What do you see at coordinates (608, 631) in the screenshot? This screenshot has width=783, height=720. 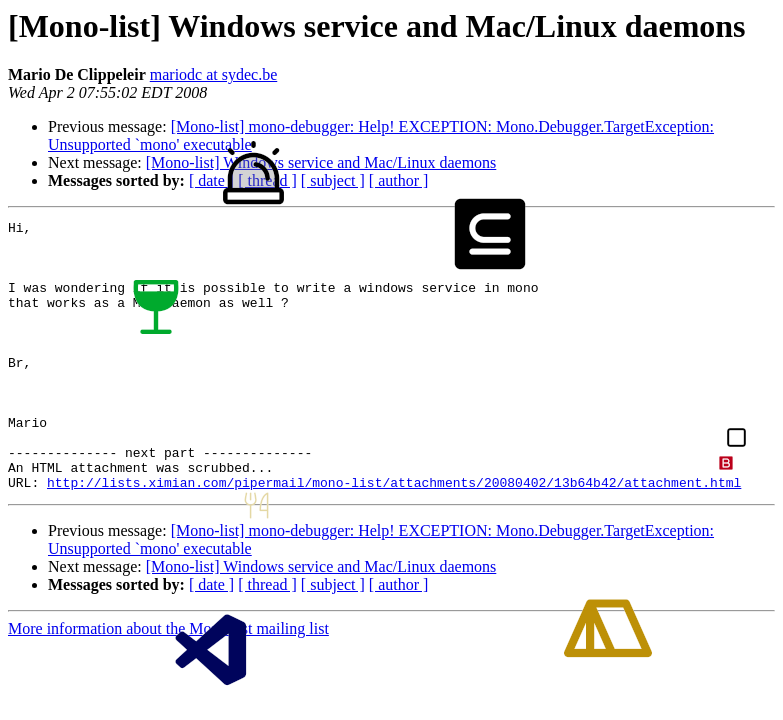 I see `access camping or outdoor activity features` at bounding box center [608, 631].